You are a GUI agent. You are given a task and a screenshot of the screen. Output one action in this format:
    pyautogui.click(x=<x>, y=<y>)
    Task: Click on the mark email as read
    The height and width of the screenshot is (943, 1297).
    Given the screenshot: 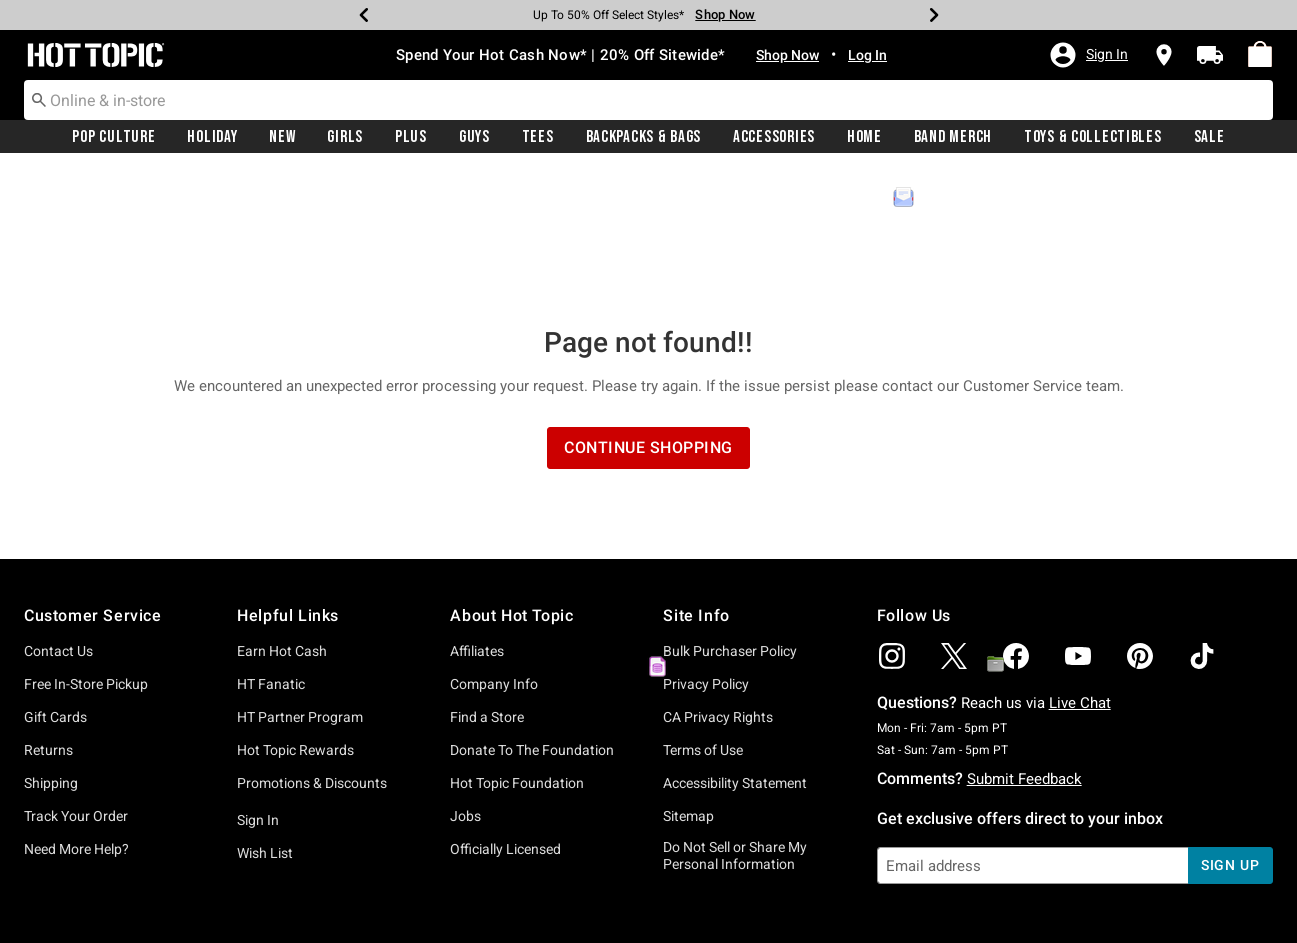 What is the action you would take?
    pyautogui.click(x=903, y=197)
    